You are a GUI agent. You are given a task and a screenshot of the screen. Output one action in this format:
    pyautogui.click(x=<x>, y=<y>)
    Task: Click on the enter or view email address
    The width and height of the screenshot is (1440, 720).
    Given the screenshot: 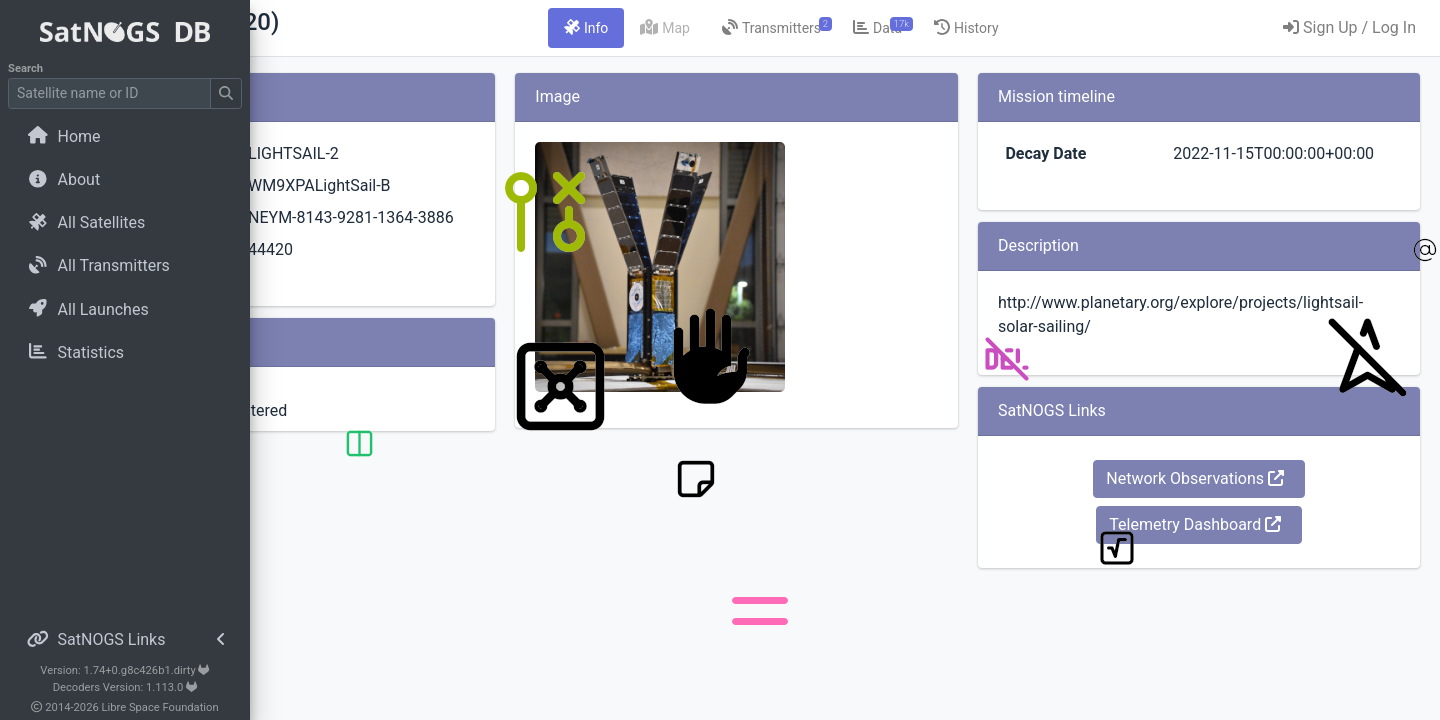 What is the action you would take?
    pyautogui.click(x=1425, y=250)
    